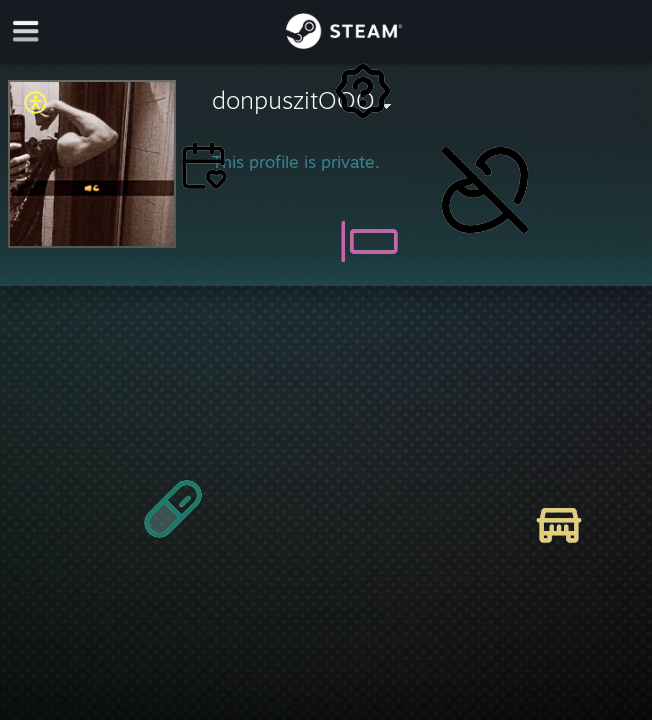  Describe the element at coordinates (35, 102) in the screenshot. I see `view user profile` at that location.